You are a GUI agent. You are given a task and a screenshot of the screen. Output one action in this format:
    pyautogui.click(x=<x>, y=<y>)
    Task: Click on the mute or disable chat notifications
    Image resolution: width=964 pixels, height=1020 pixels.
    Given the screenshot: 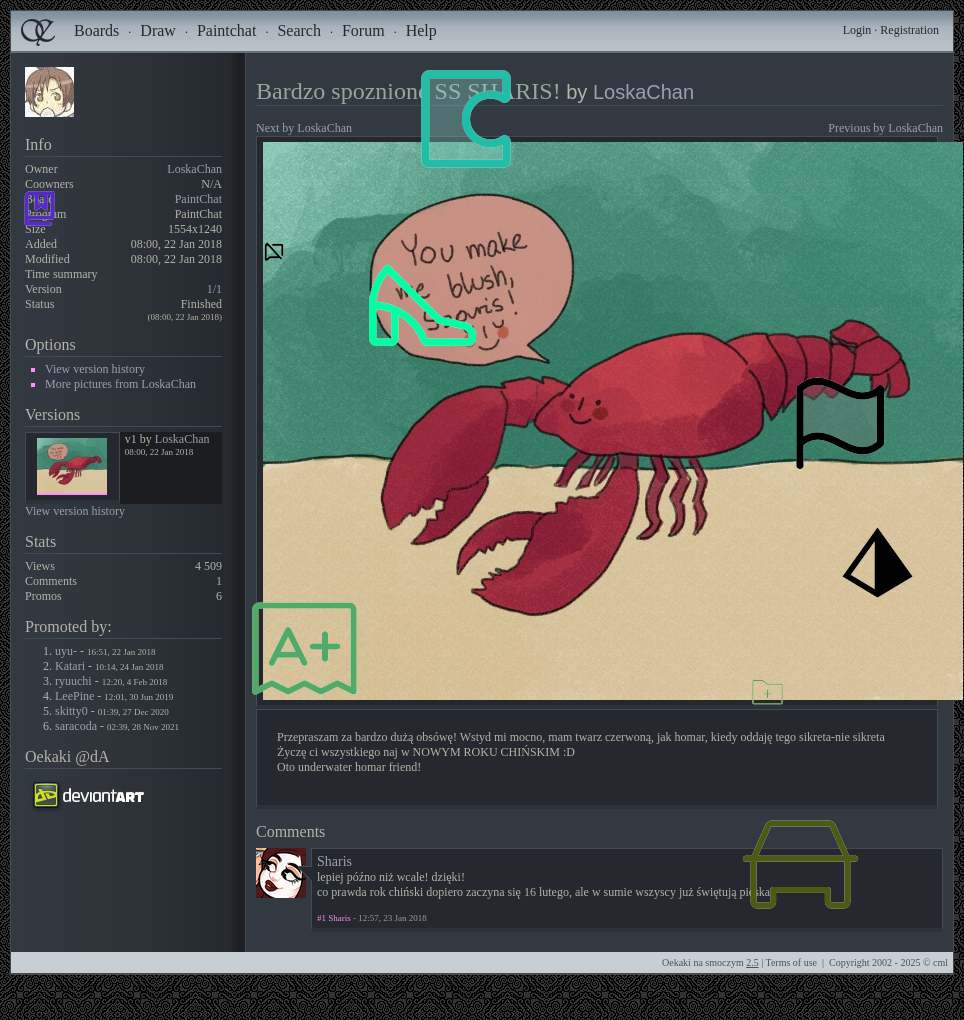 What is the action you would take?
    pyautogui.click(x=274, y=251)
    